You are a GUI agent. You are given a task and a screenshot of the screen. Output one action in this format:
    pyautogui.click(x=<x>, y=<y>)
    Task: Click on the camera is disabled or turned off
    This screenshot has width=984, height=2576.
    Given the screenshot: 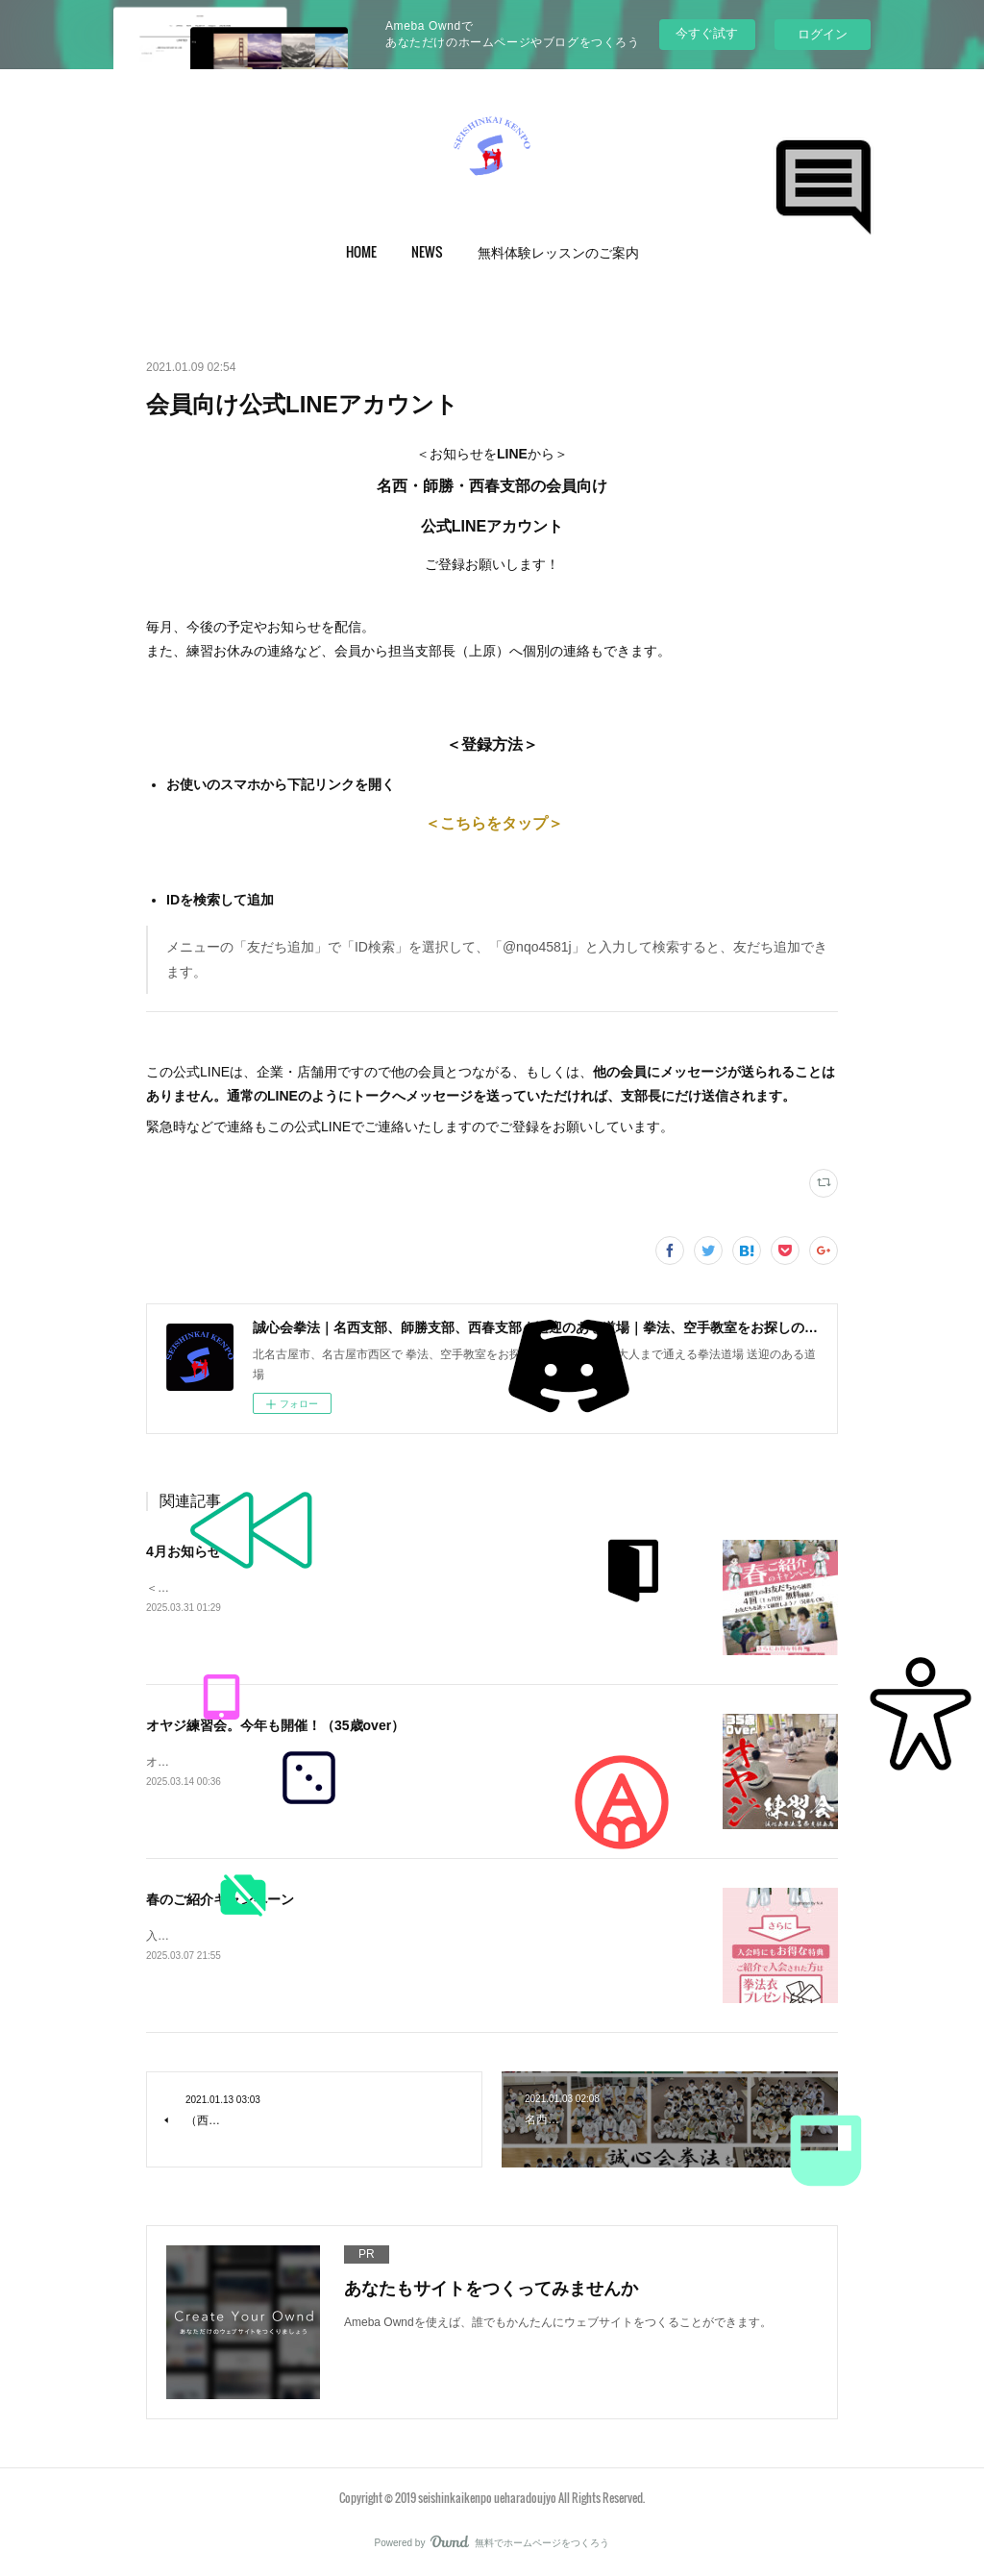 What is the action you would take?
    pyautogui.click(x=243, y=1895)
    